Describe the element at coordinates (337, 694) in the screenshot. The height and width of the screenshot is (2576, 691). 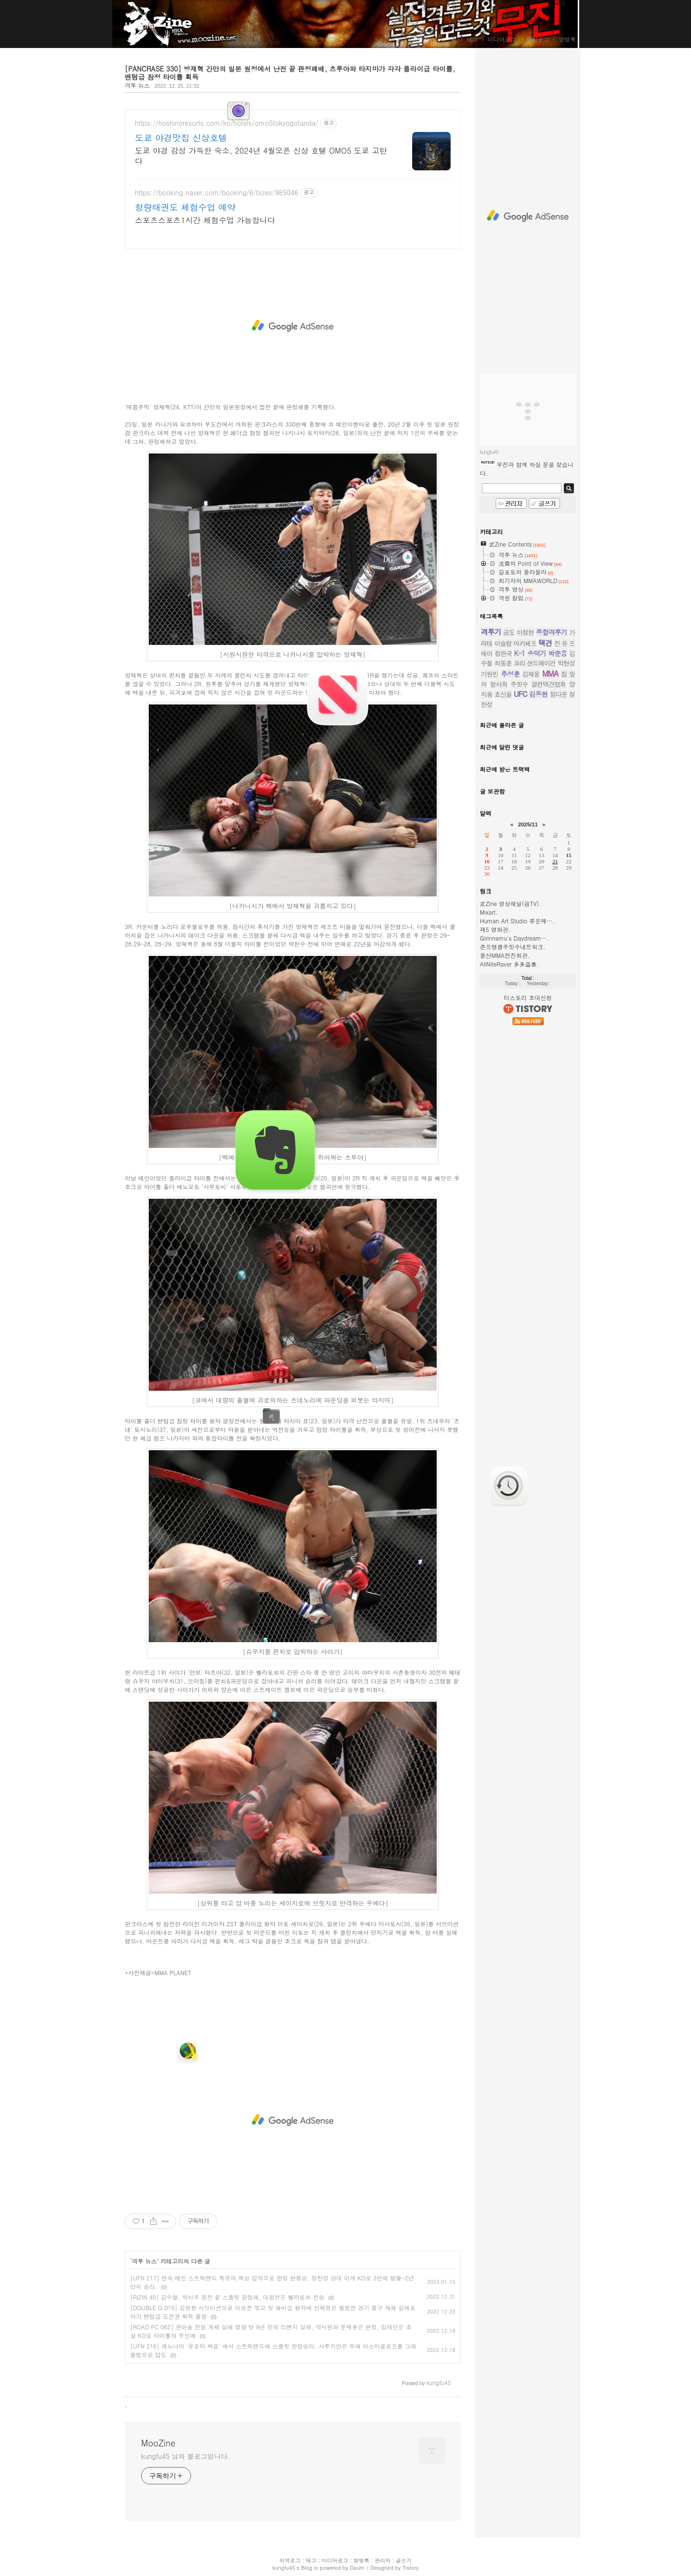
I see `open the Apple News app` at that location.